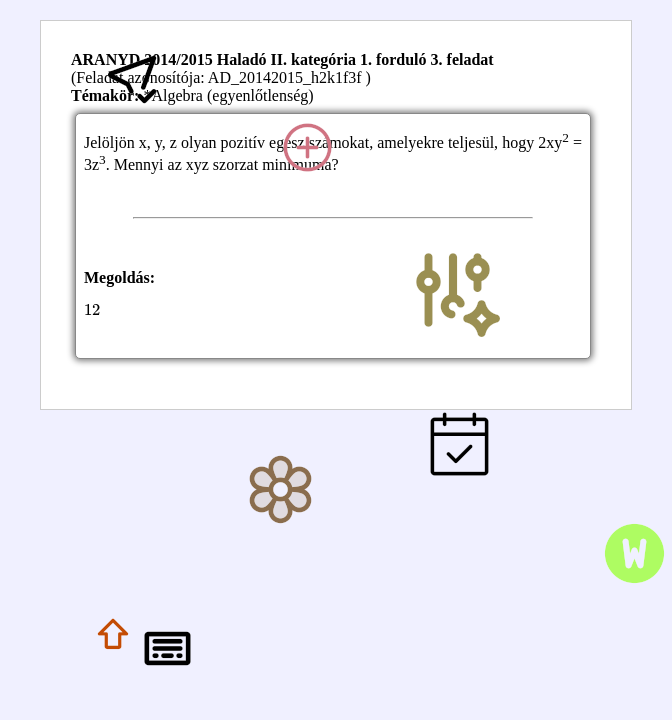  What do you see at coordinates (453, 290) in the screenshot?
I see `access AI-powered or smart settings adjustments` at bounding box center [453, 290].